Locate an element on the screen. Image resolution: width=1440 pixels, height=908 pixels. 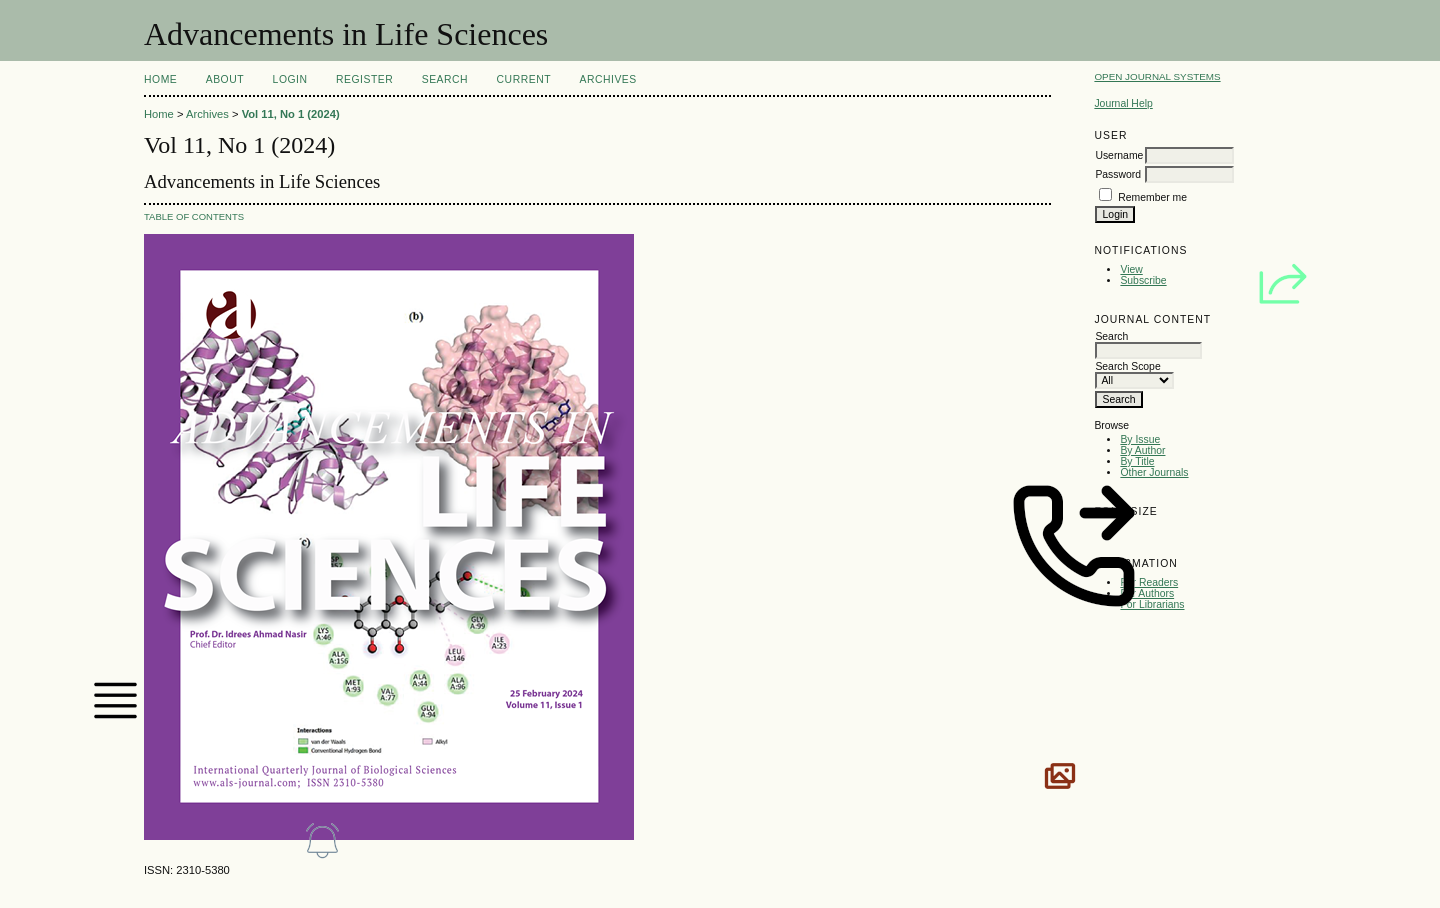
view photo gallery is located at coordinates (1060, 776).